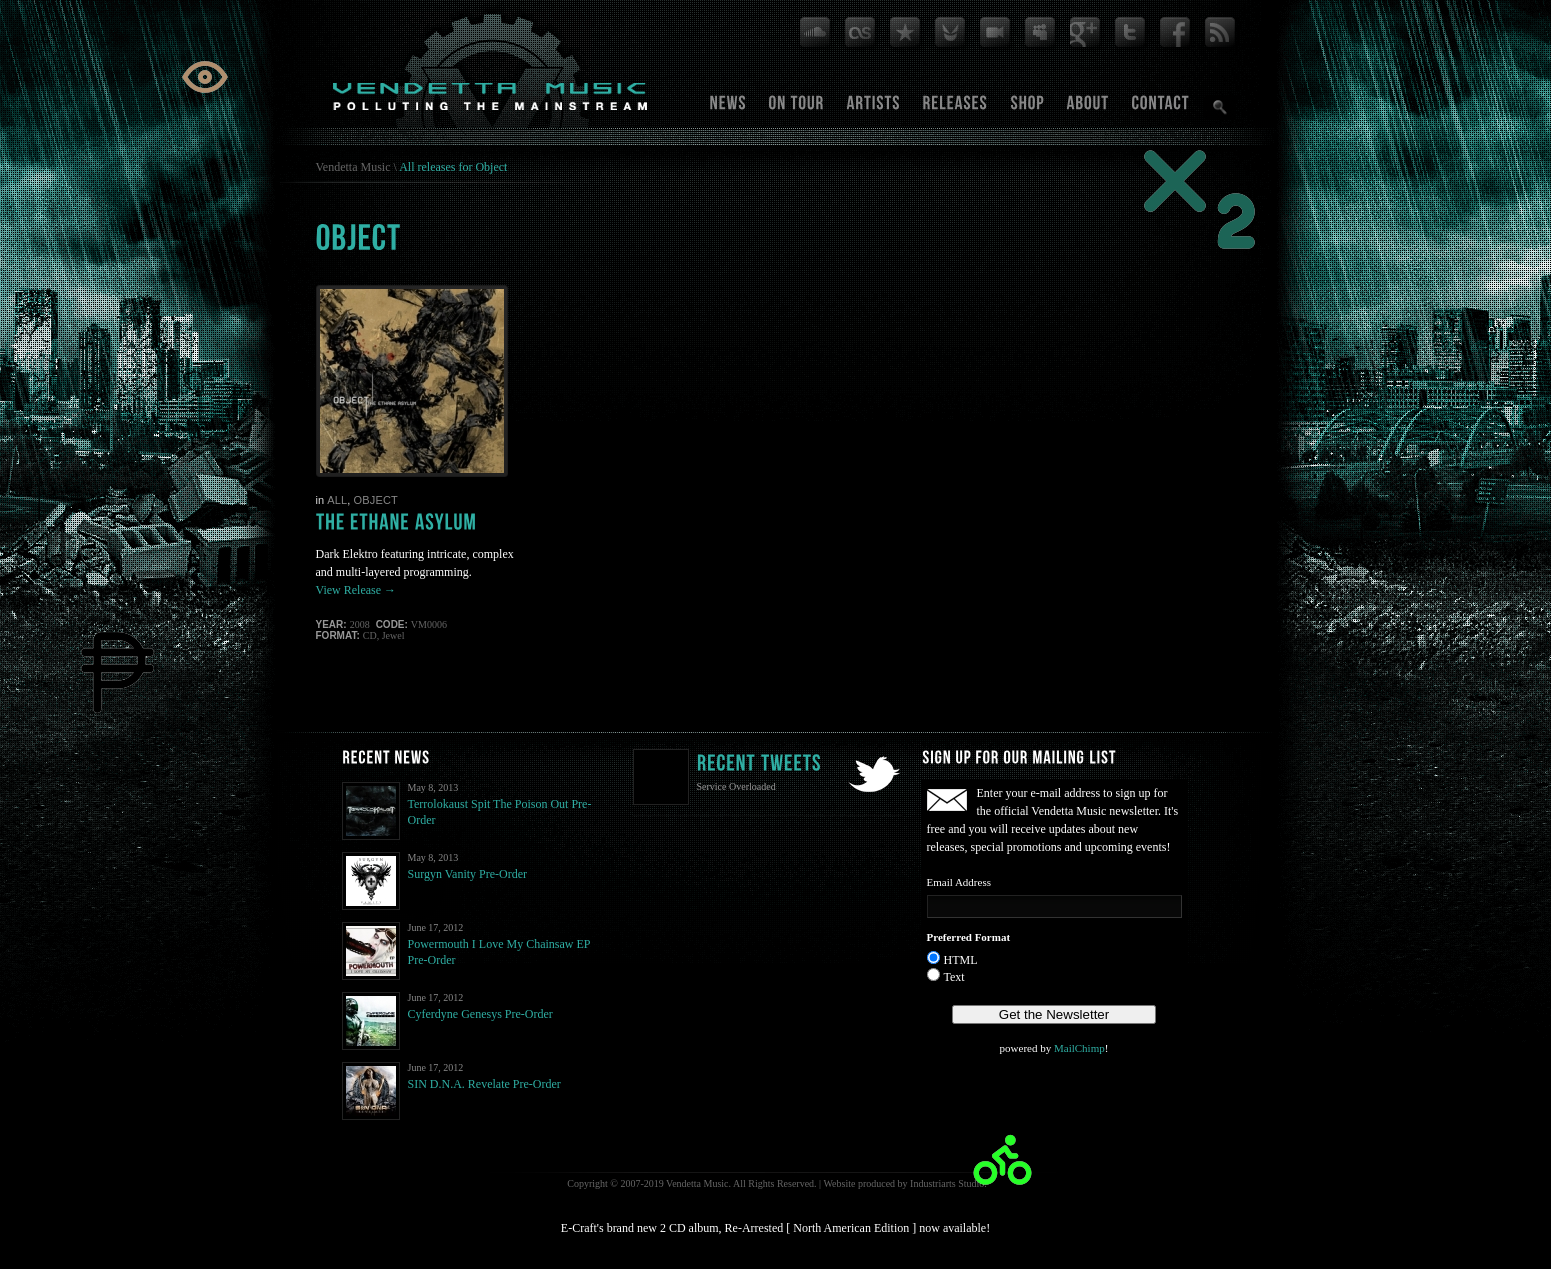  I want to click on format text as subscript, so click(1199, 199).